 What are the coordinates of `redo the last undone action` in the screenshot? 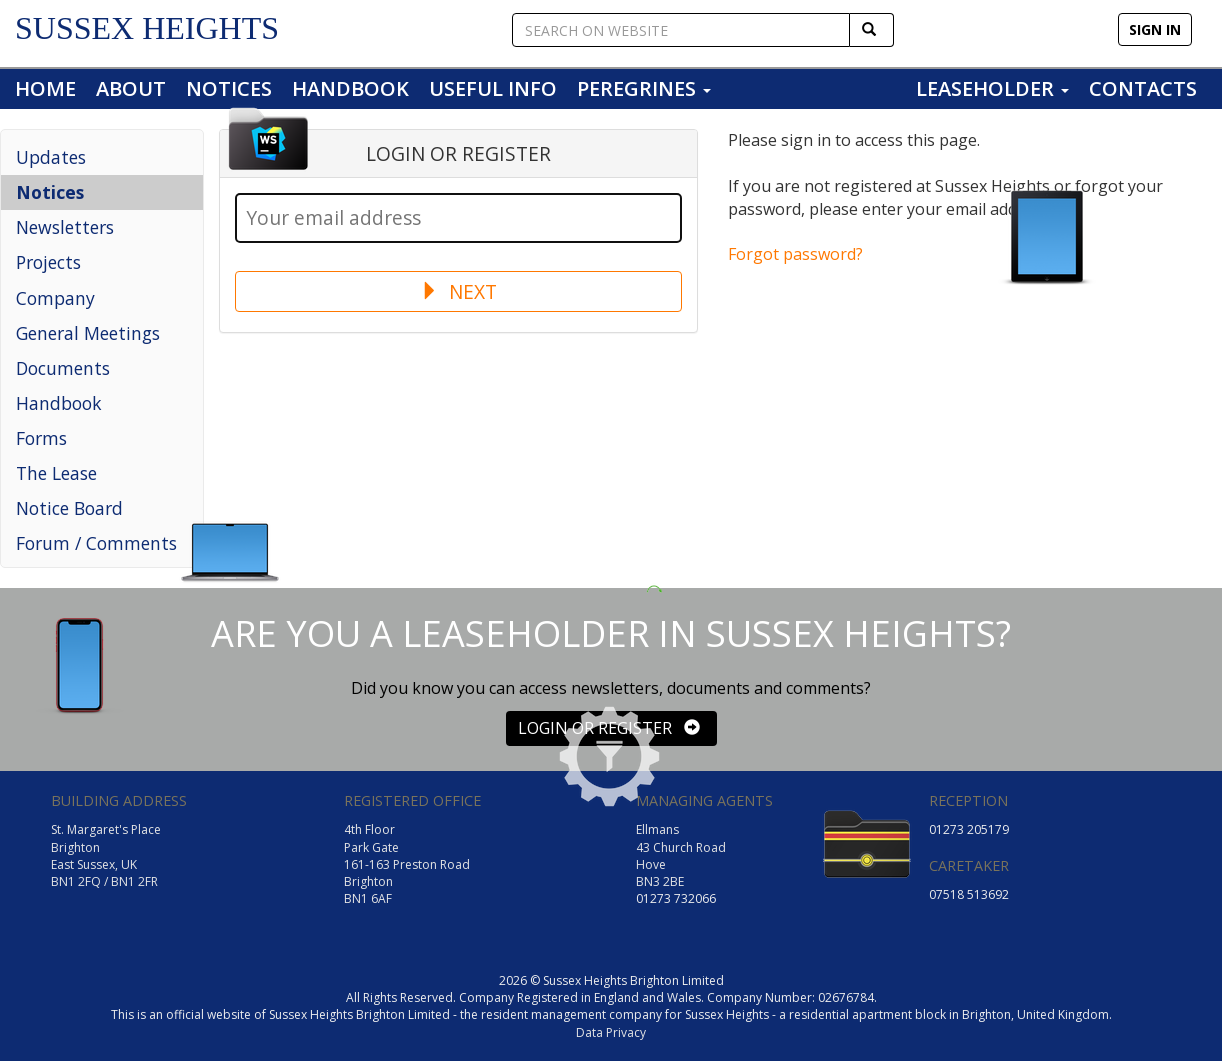 It's located at (654, 589).